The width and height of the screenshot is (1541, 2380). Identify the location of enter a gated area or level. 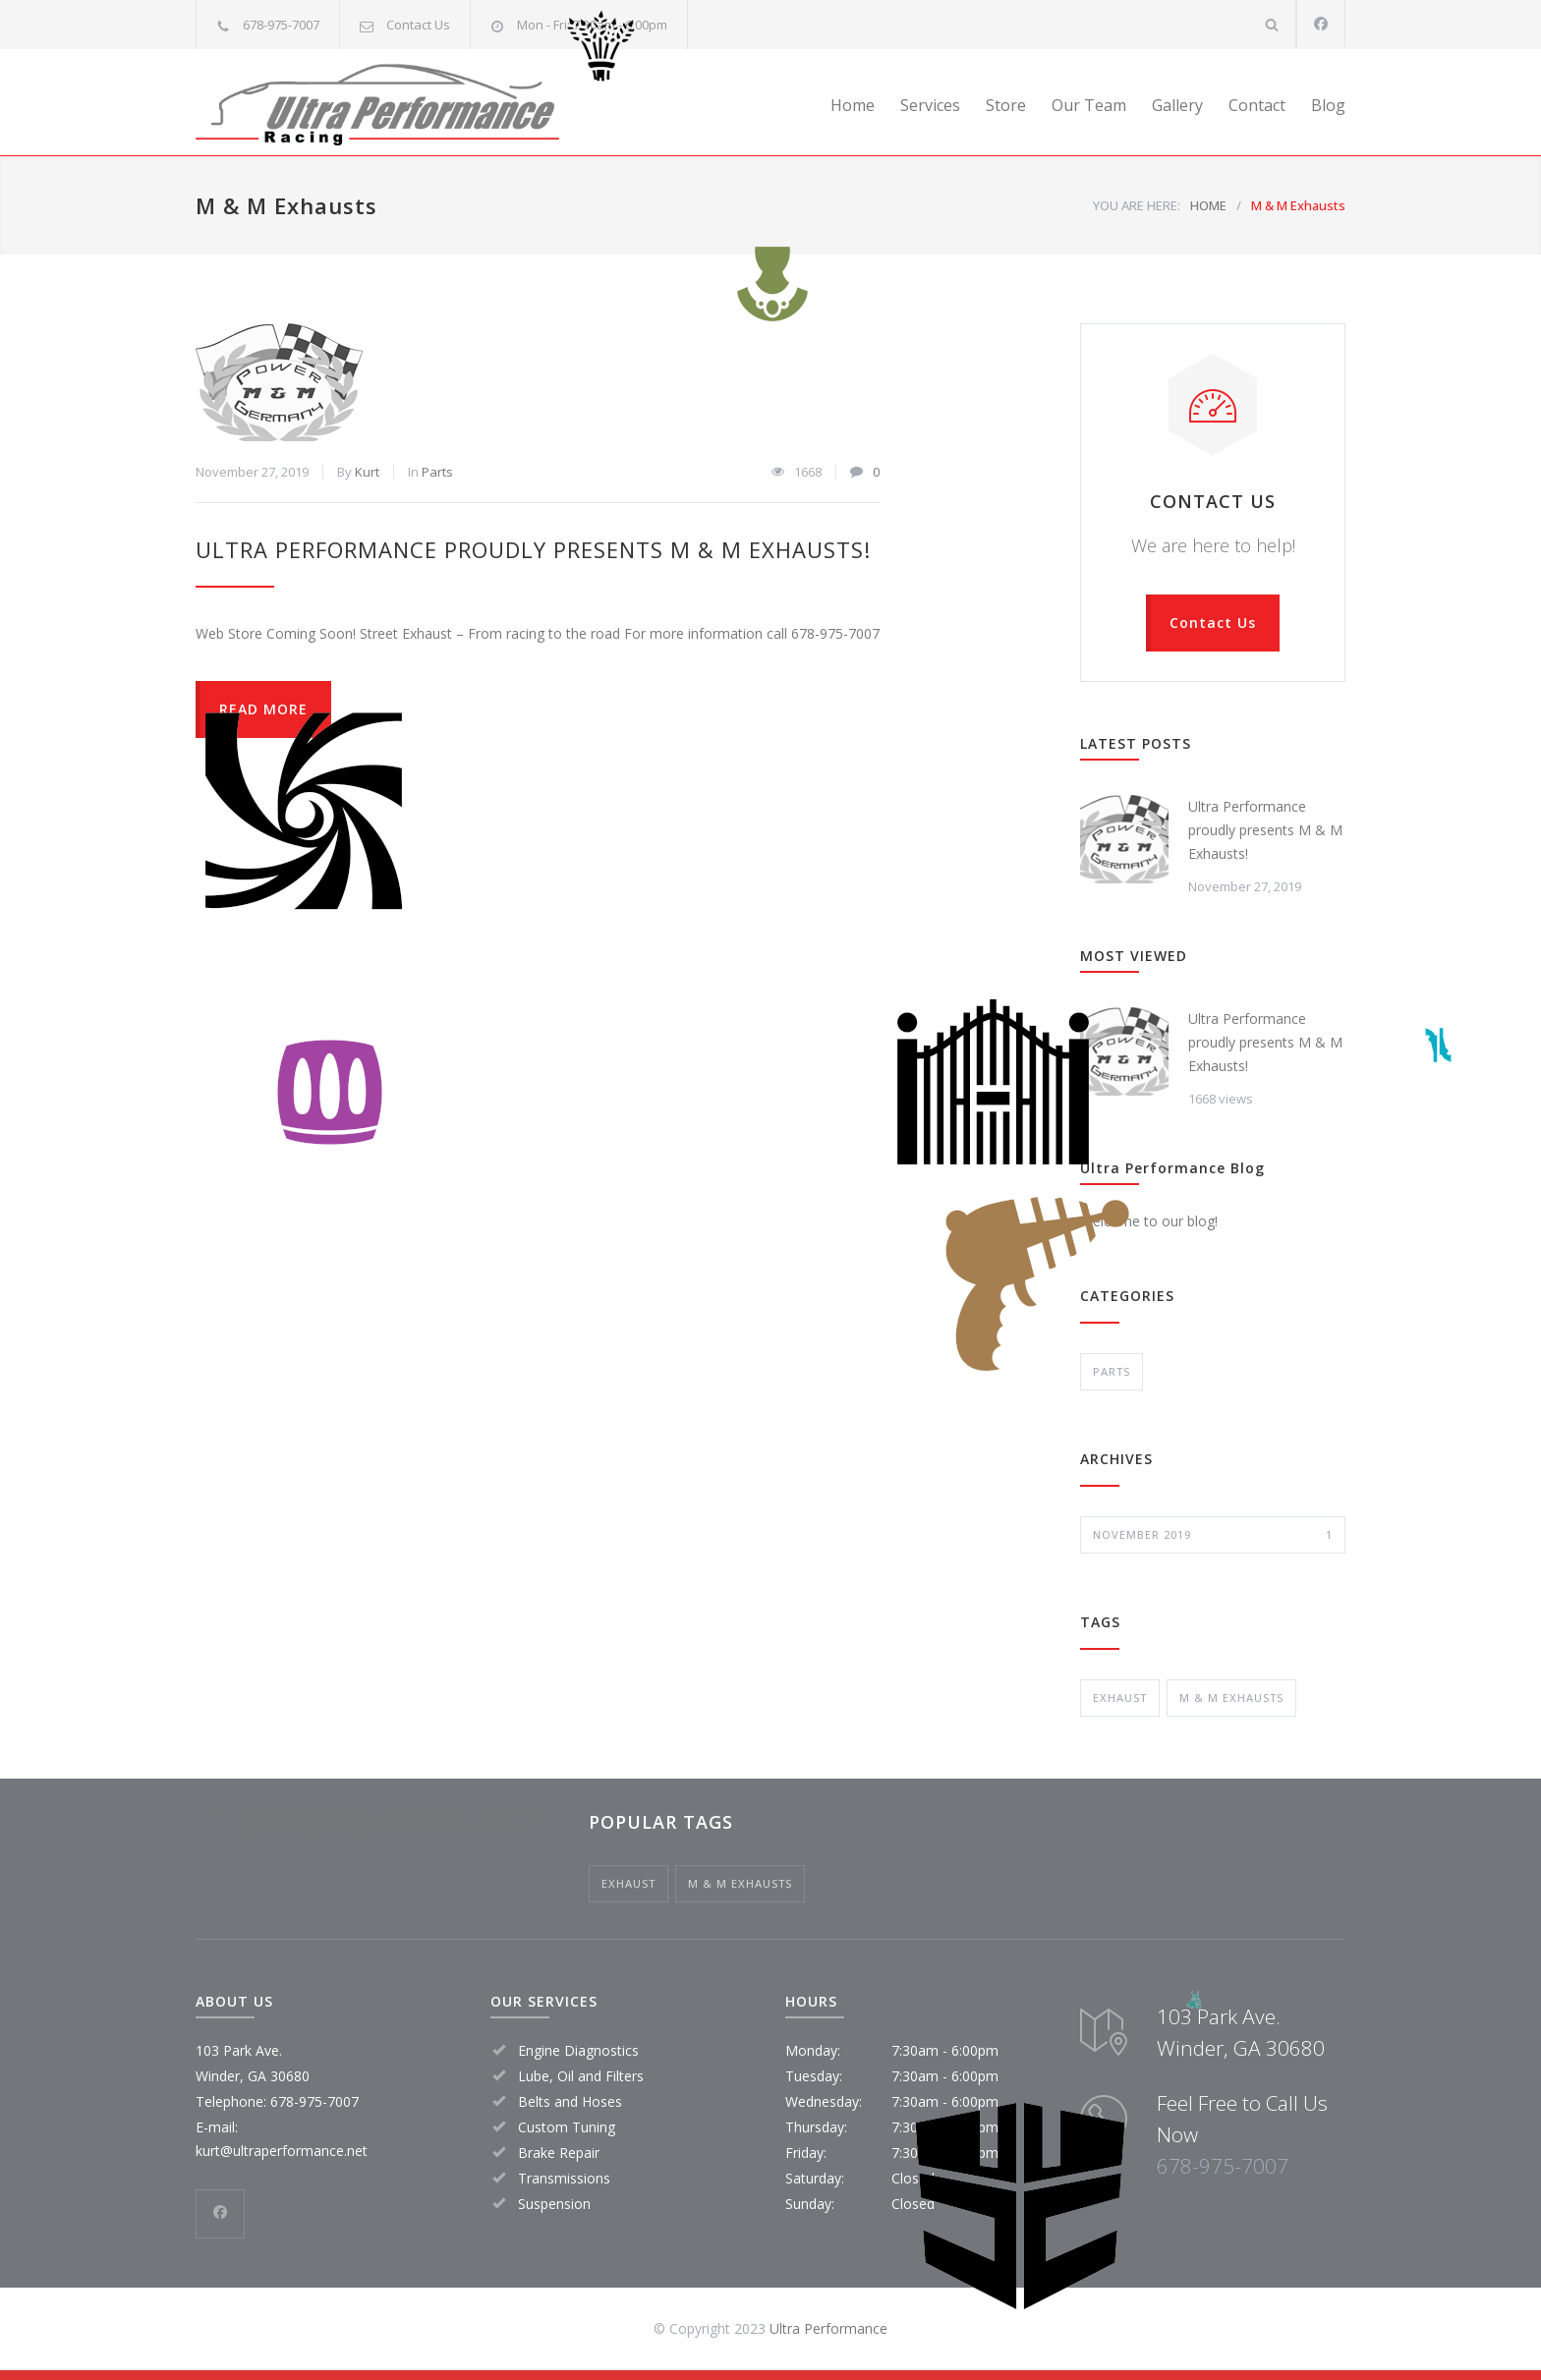
(993, 1068).